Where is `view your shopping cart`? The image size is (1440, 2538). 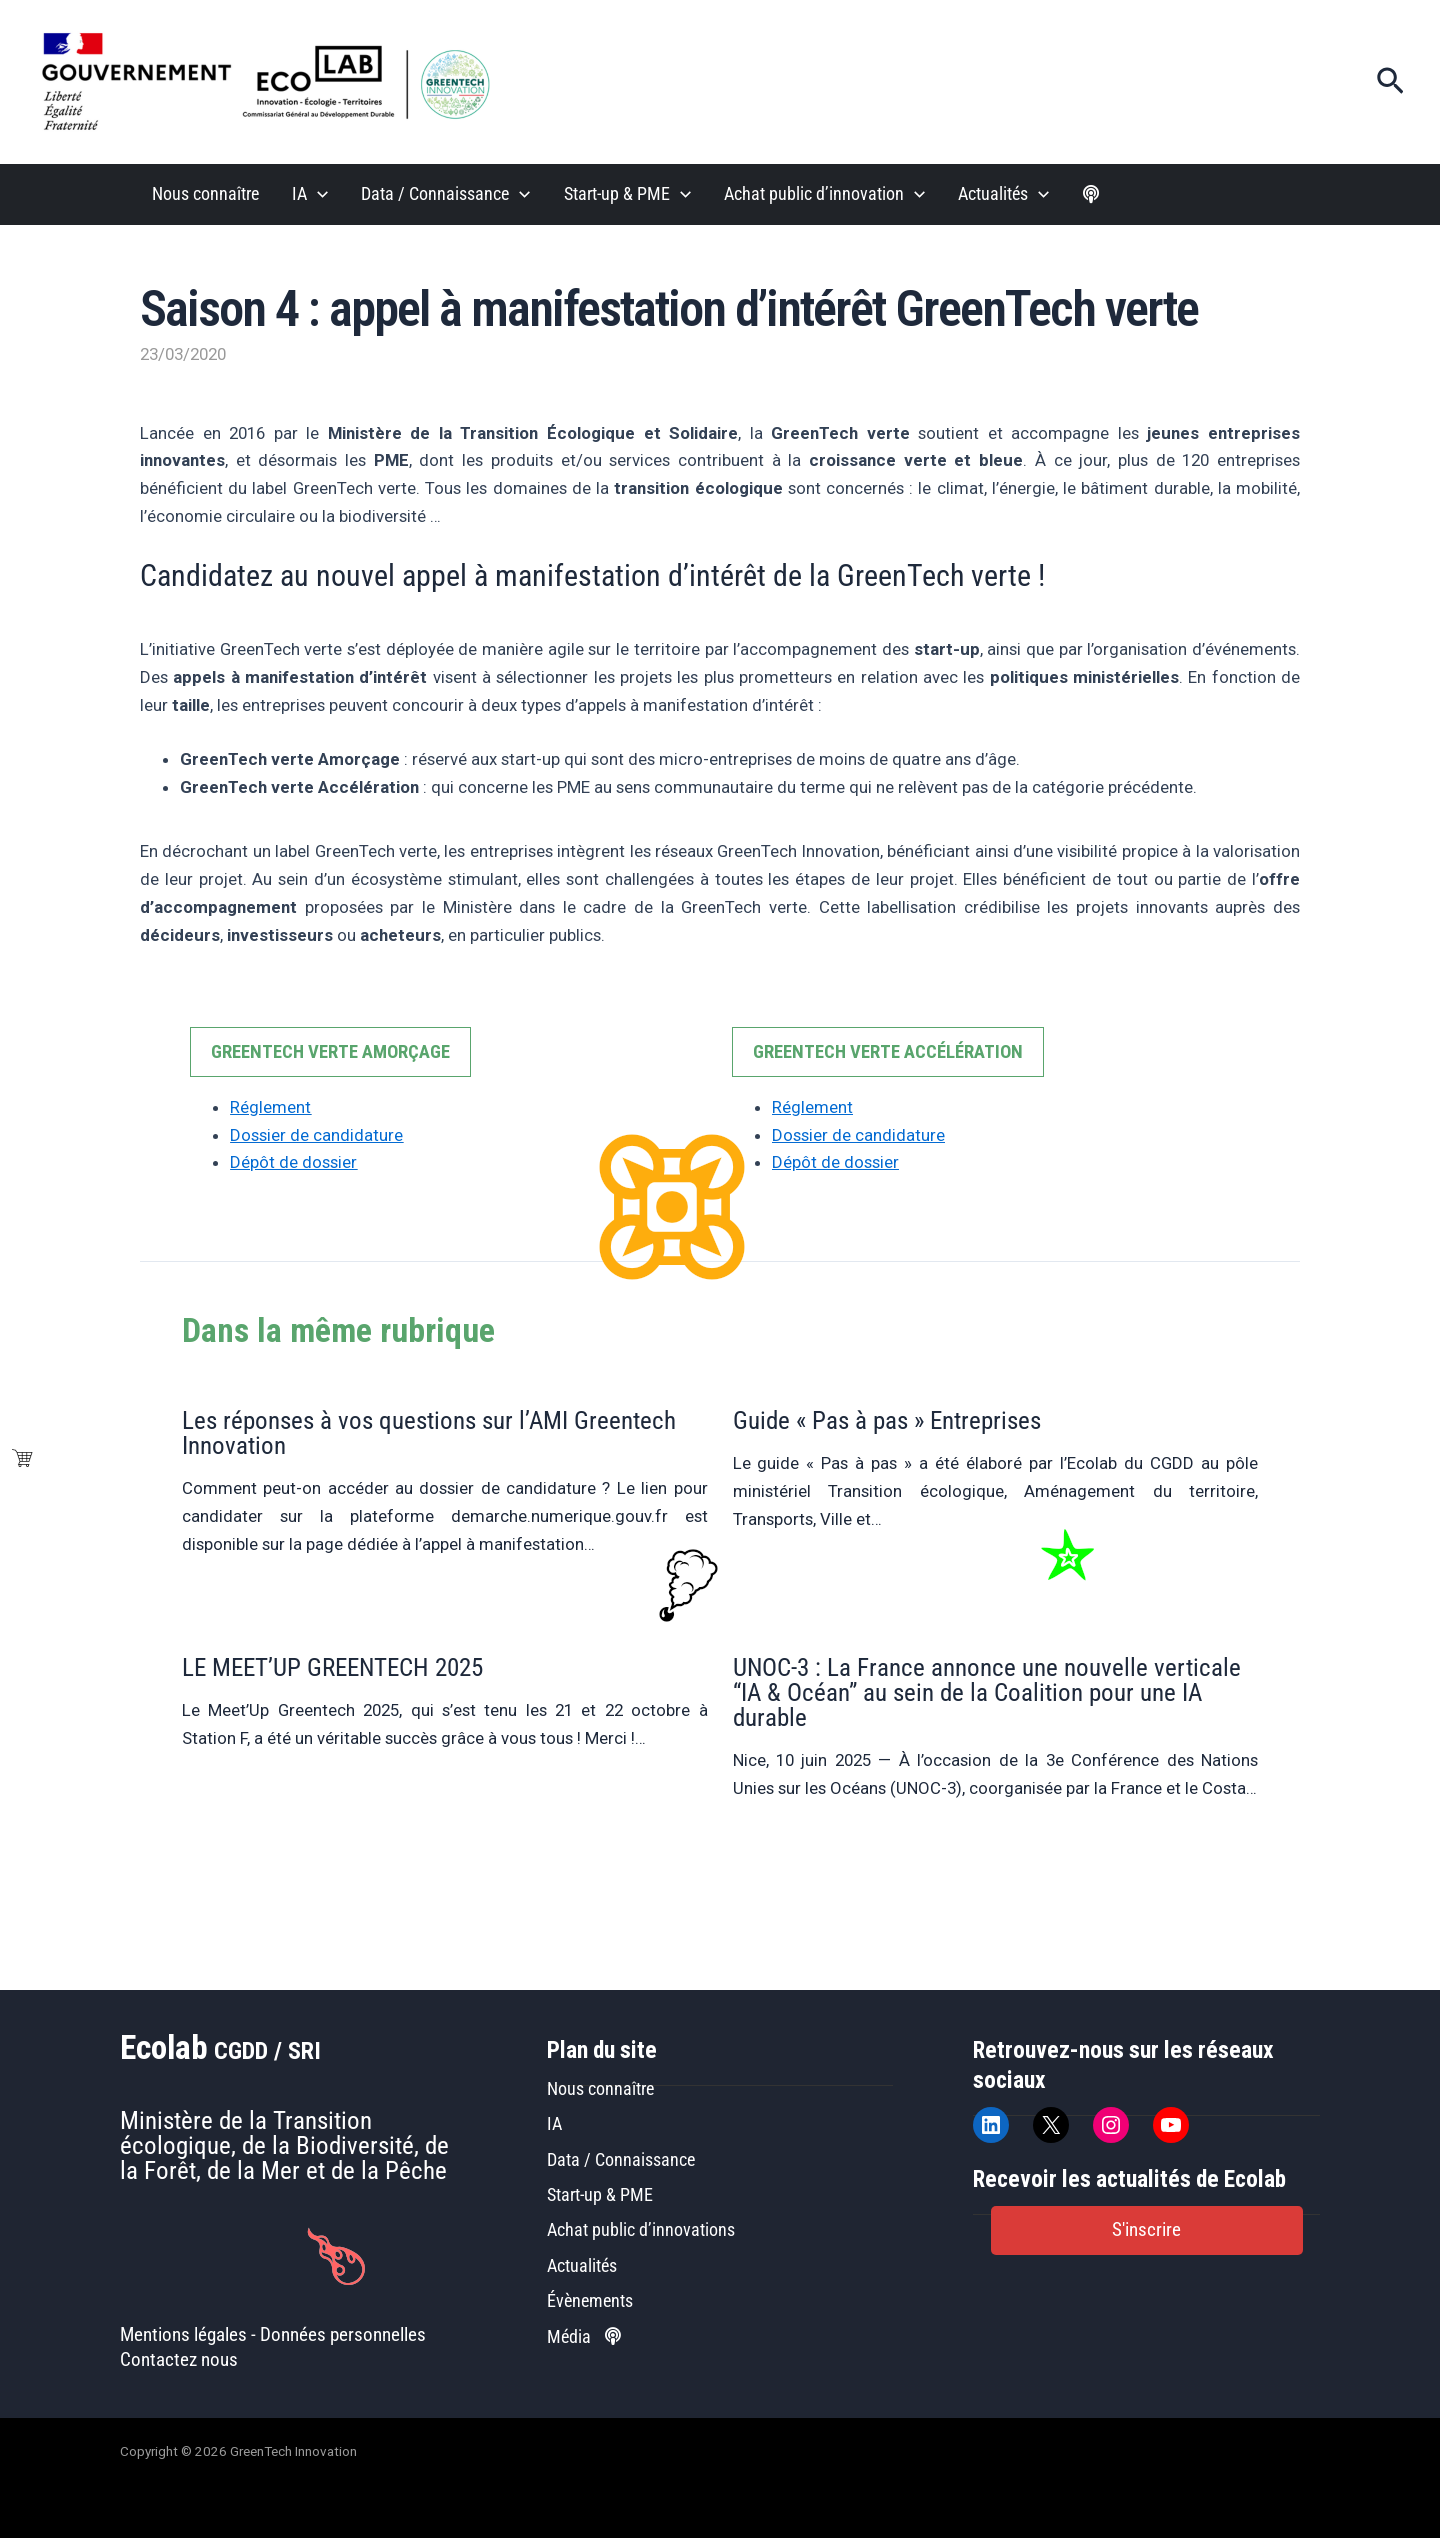
view your shopping cart is located at coordinates (23, 1458).